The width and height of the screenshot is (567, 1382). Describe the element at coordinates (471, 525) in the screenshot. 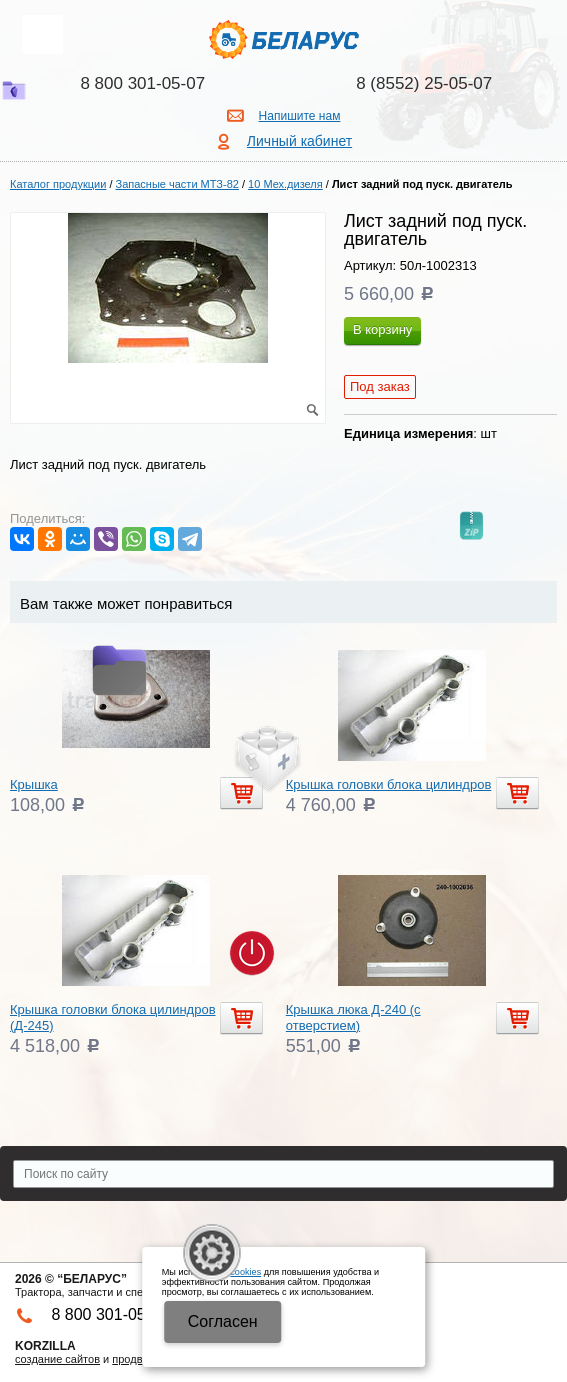

I see `compressed zip file` at that location.